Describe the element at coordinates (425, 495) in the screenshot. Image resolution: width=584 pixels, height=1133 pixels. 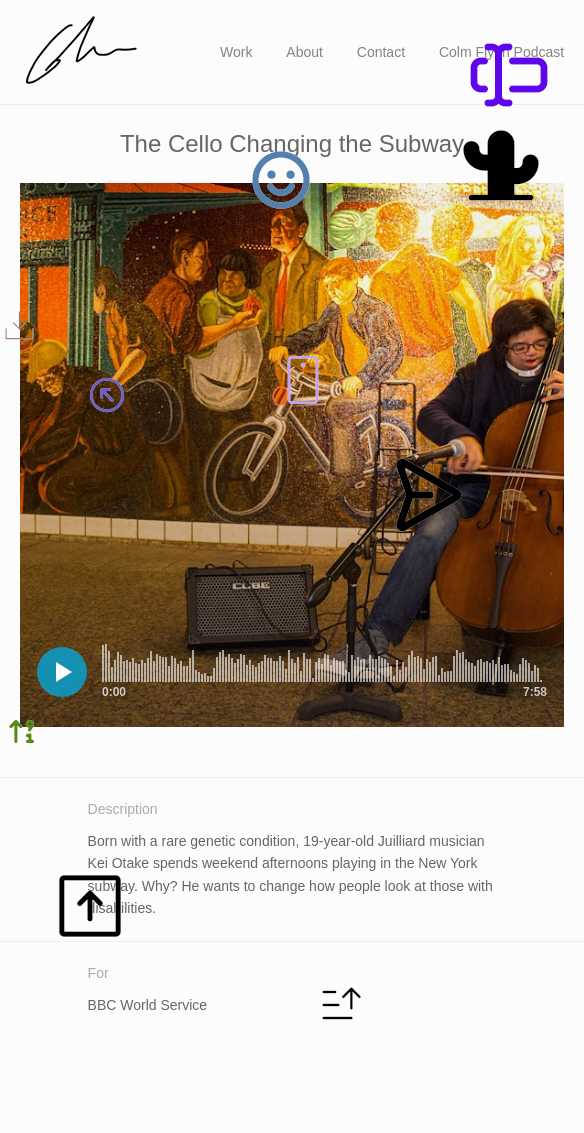
I see `send a message` at that location.